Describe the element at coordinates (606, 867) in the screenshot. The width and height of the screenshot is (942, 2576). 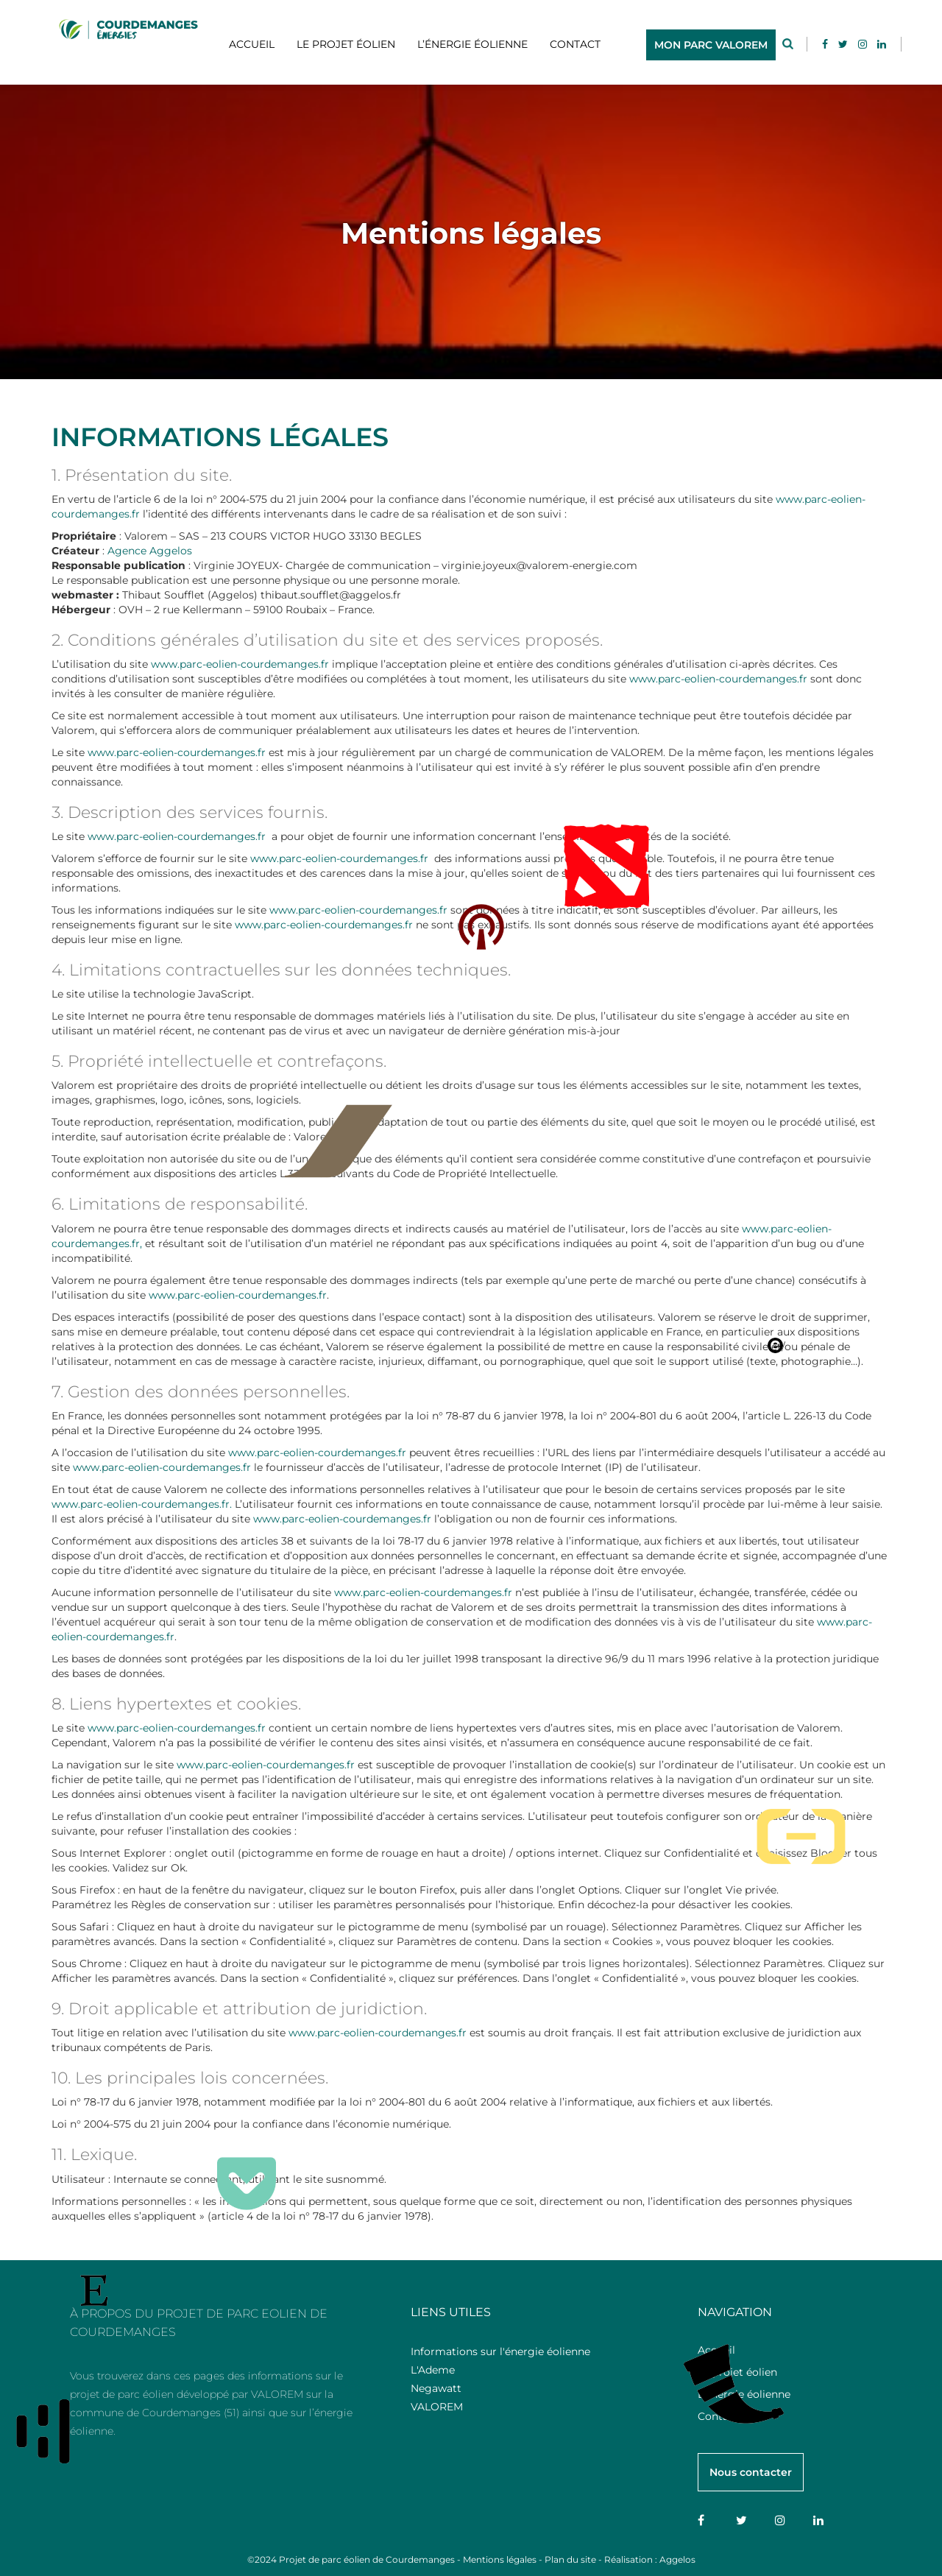
I see `launch Dota 2 game` at that location.